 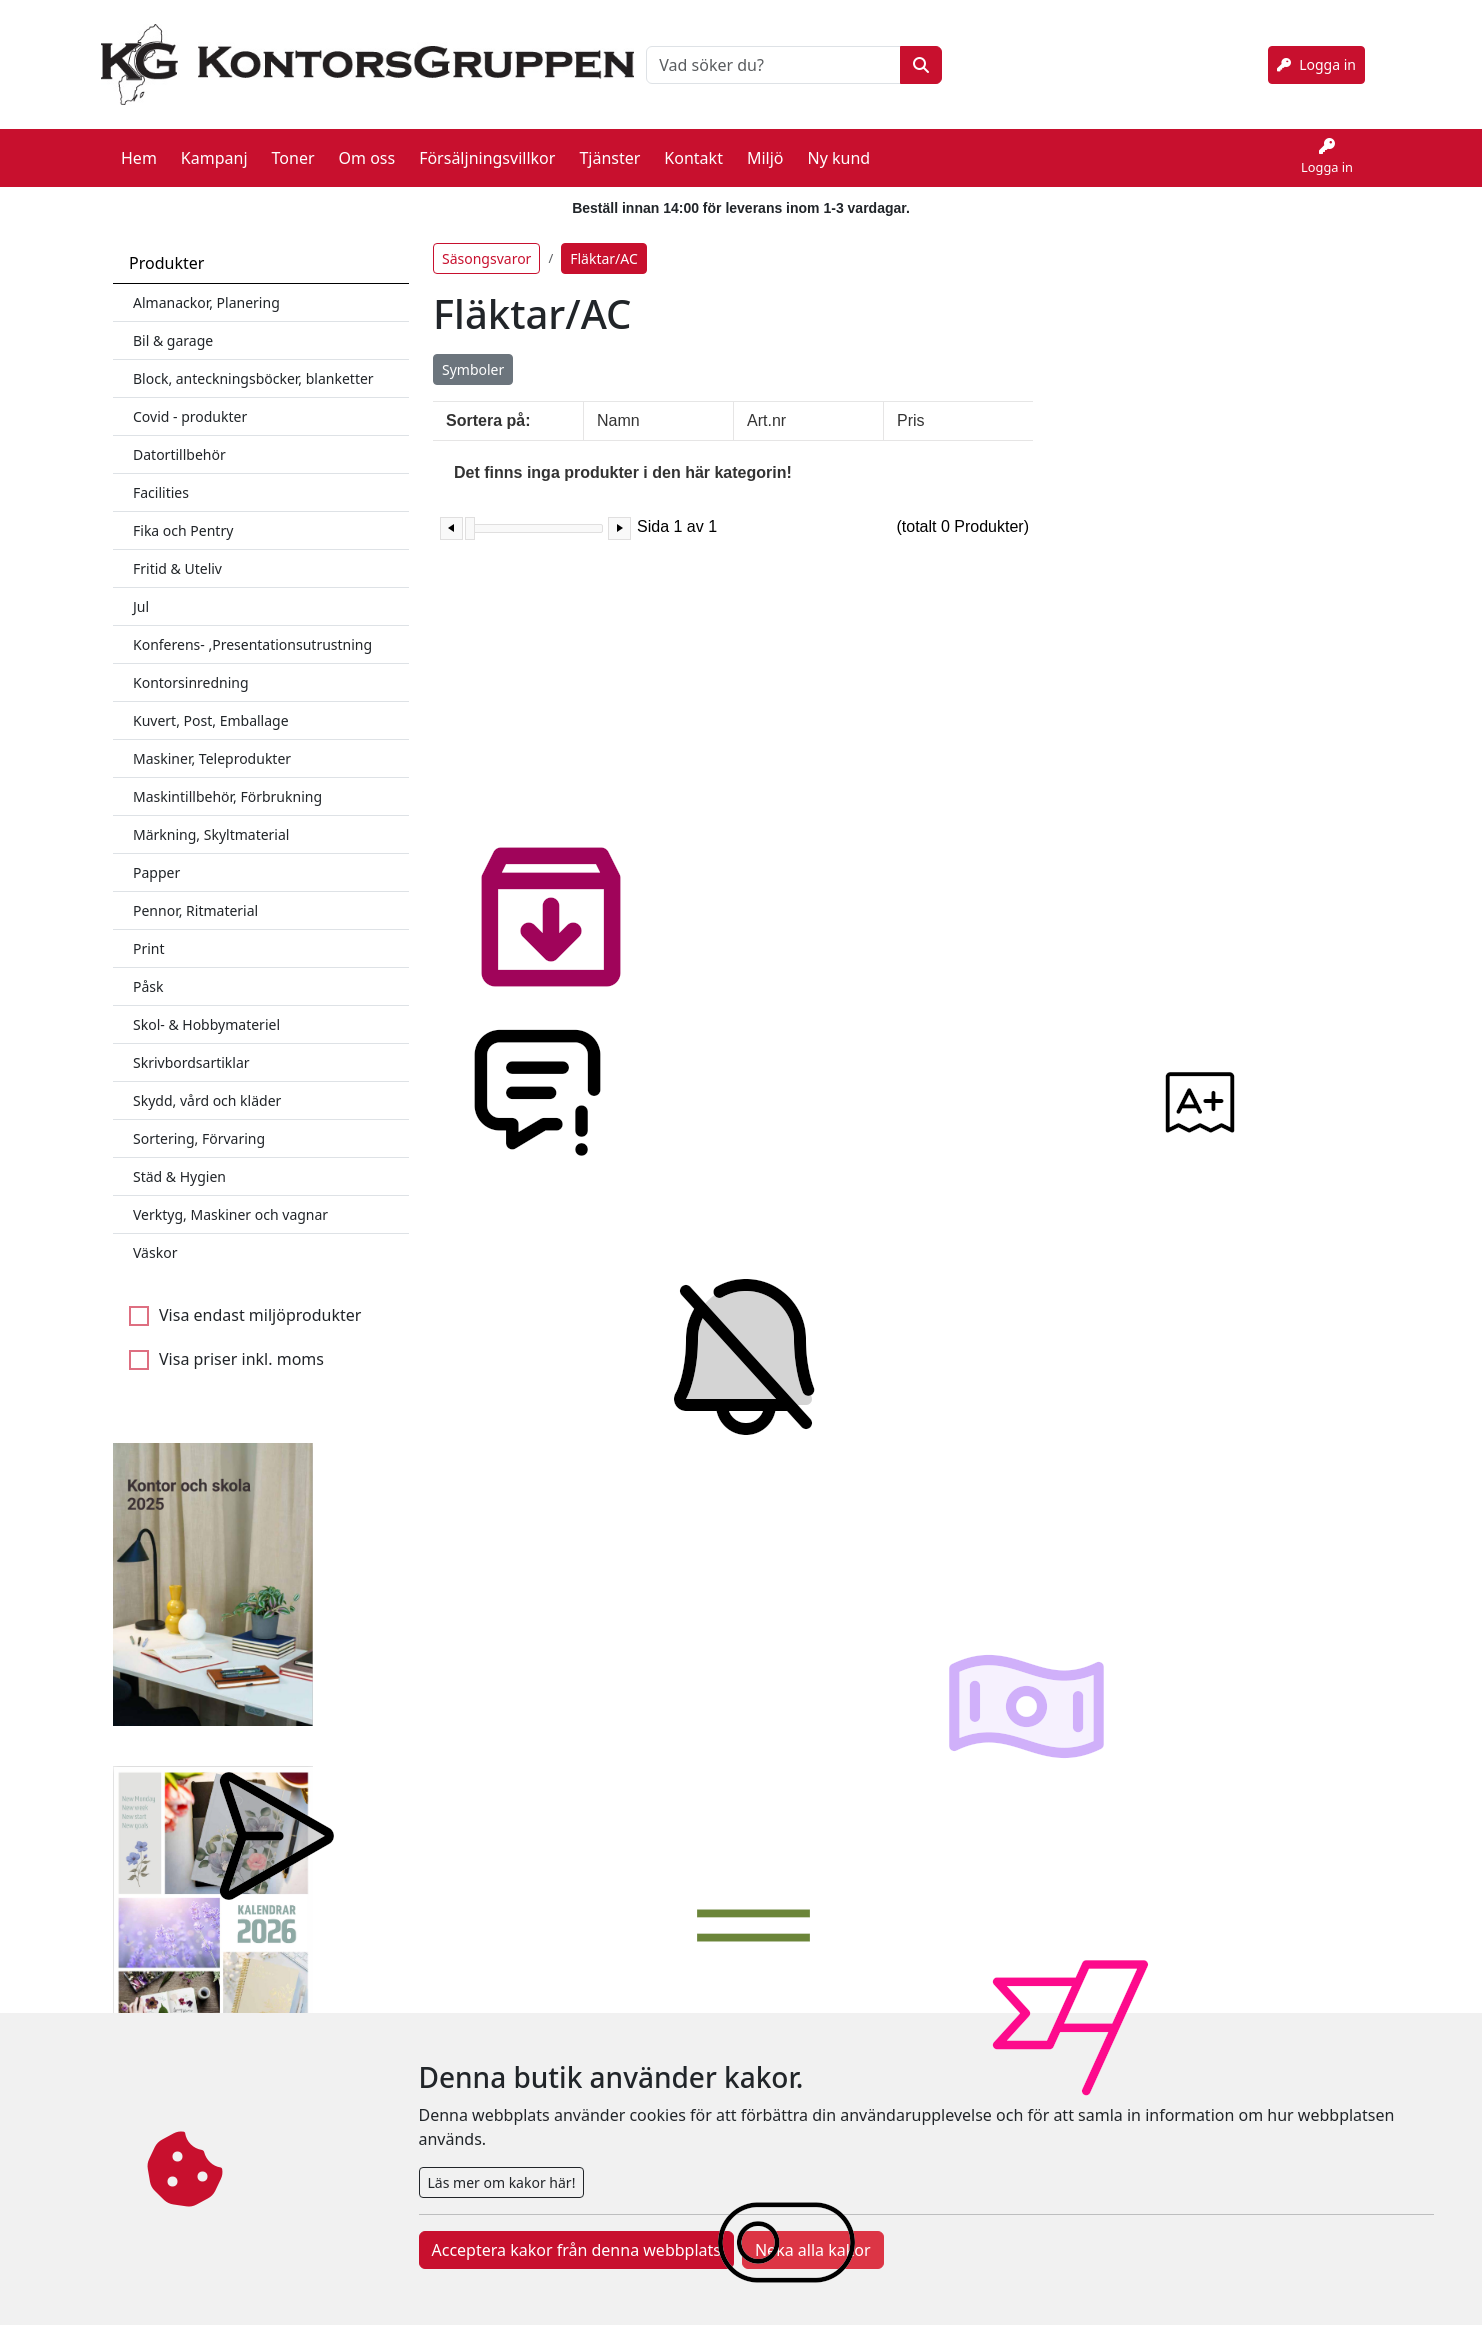 What do you see at coordinates (537, 1086) in the screenshot?
I see `message requires attention or action` at bounding box center [537, 1086].